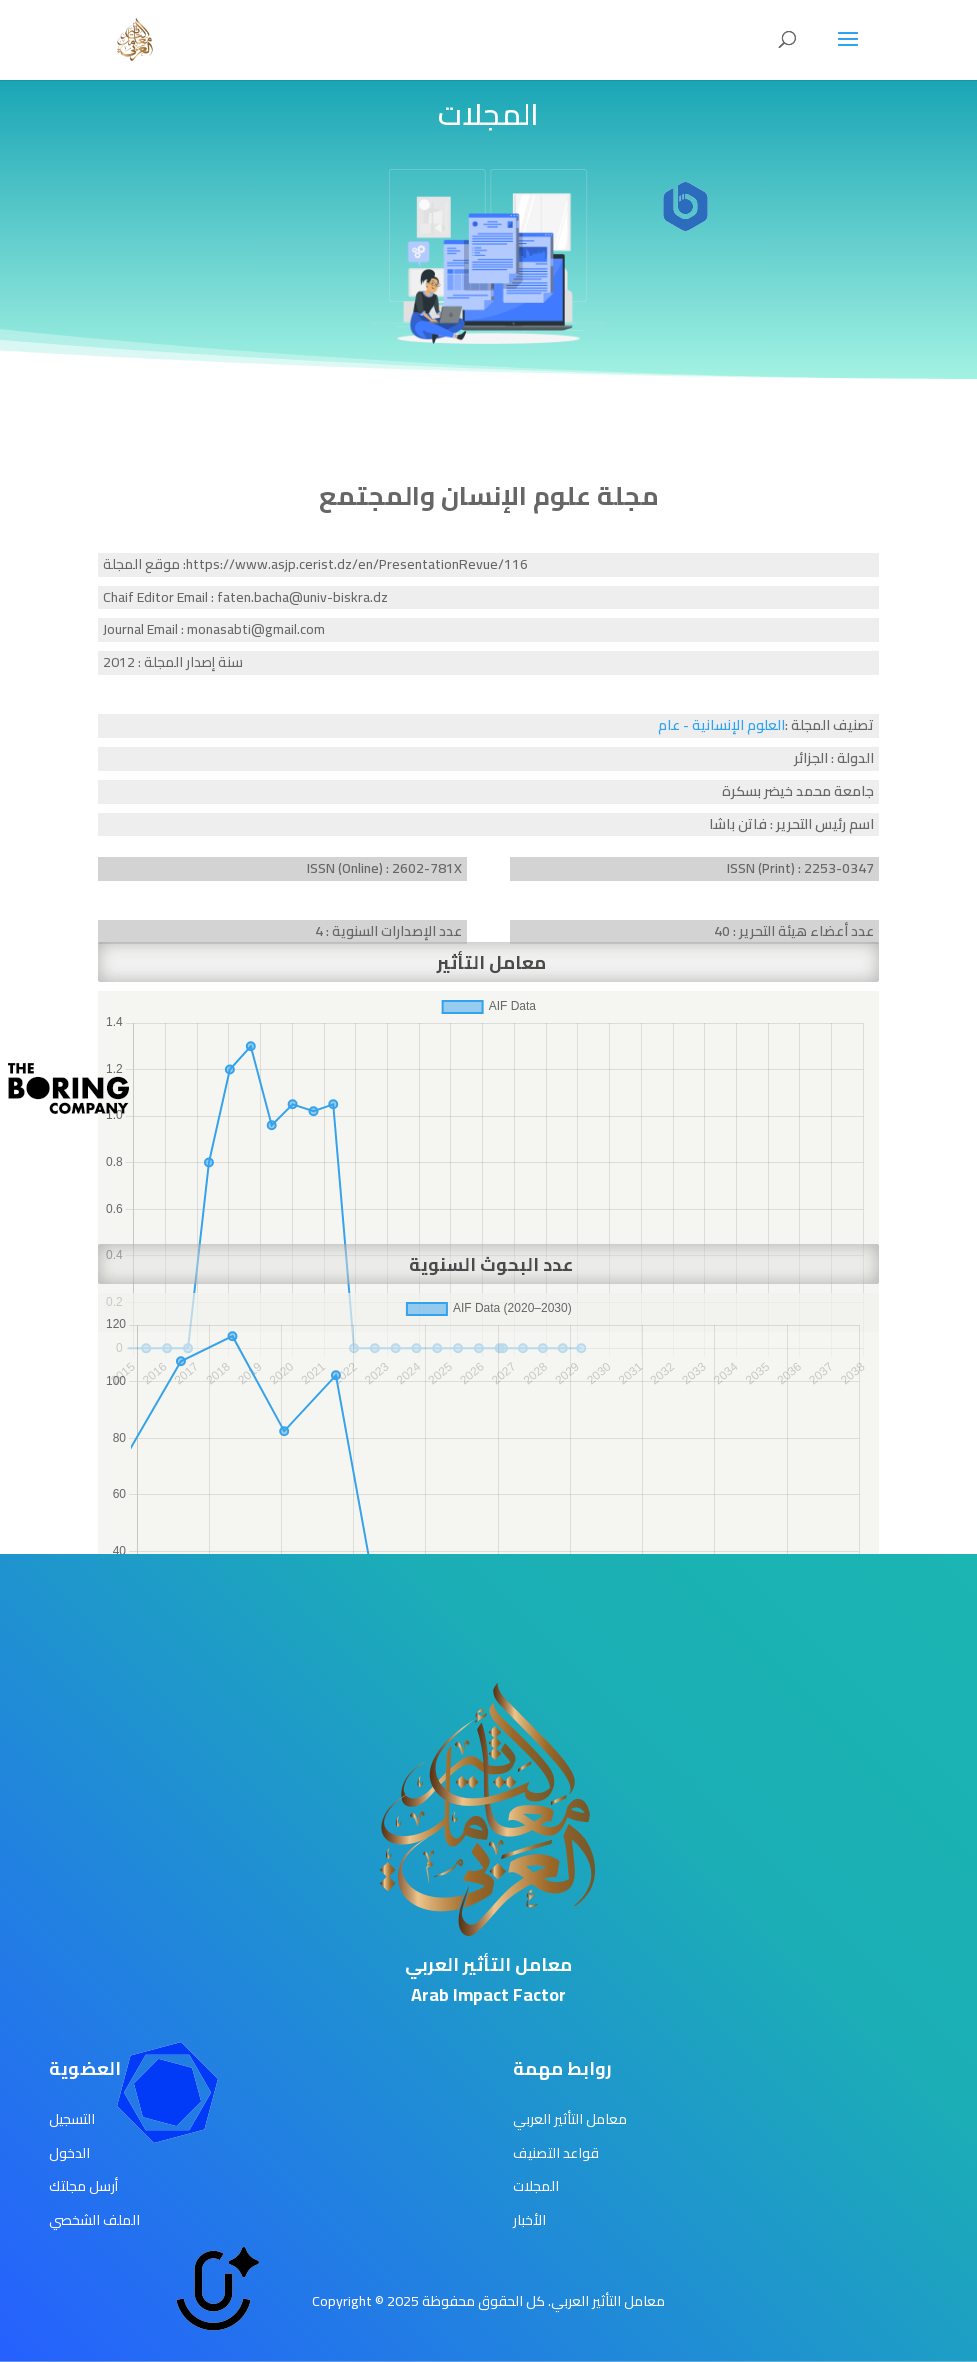 Image resolution: width=977 pixels, height=2362 pixels. Describe the element at coordinates (685, 206) in the screenshot. I see `open beekeeper studio database management app` at that location.